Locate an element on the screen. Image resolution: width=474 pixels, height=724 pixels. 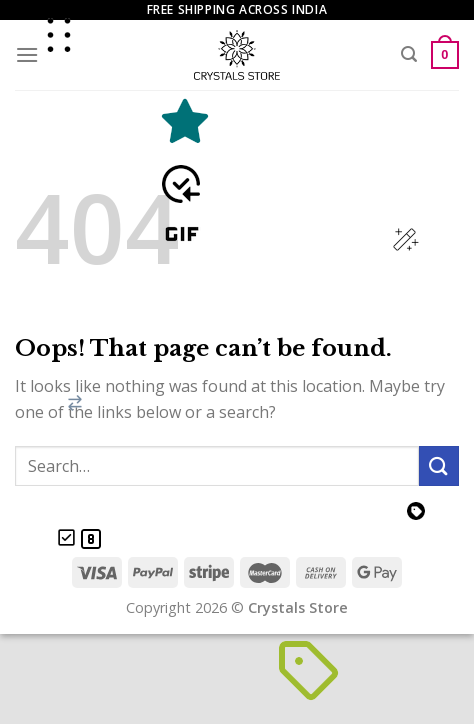
indicates a tracked issue has been closed and completed is located at coordinates (181, 184).